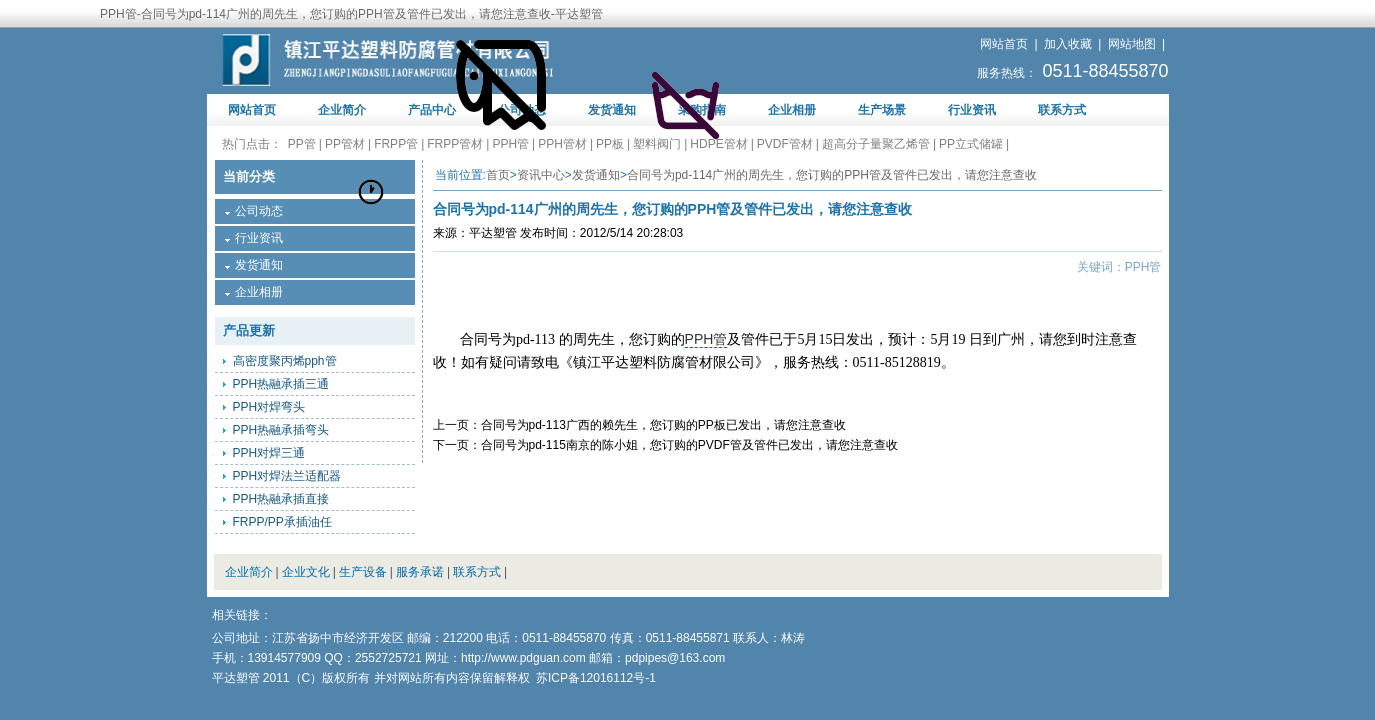 This screenshot has height=720, width=1375. What do you see at coordinates (685, 105) in the screenshot?
I see `do not wash or laundry not available` at bounding box center [685, 105].